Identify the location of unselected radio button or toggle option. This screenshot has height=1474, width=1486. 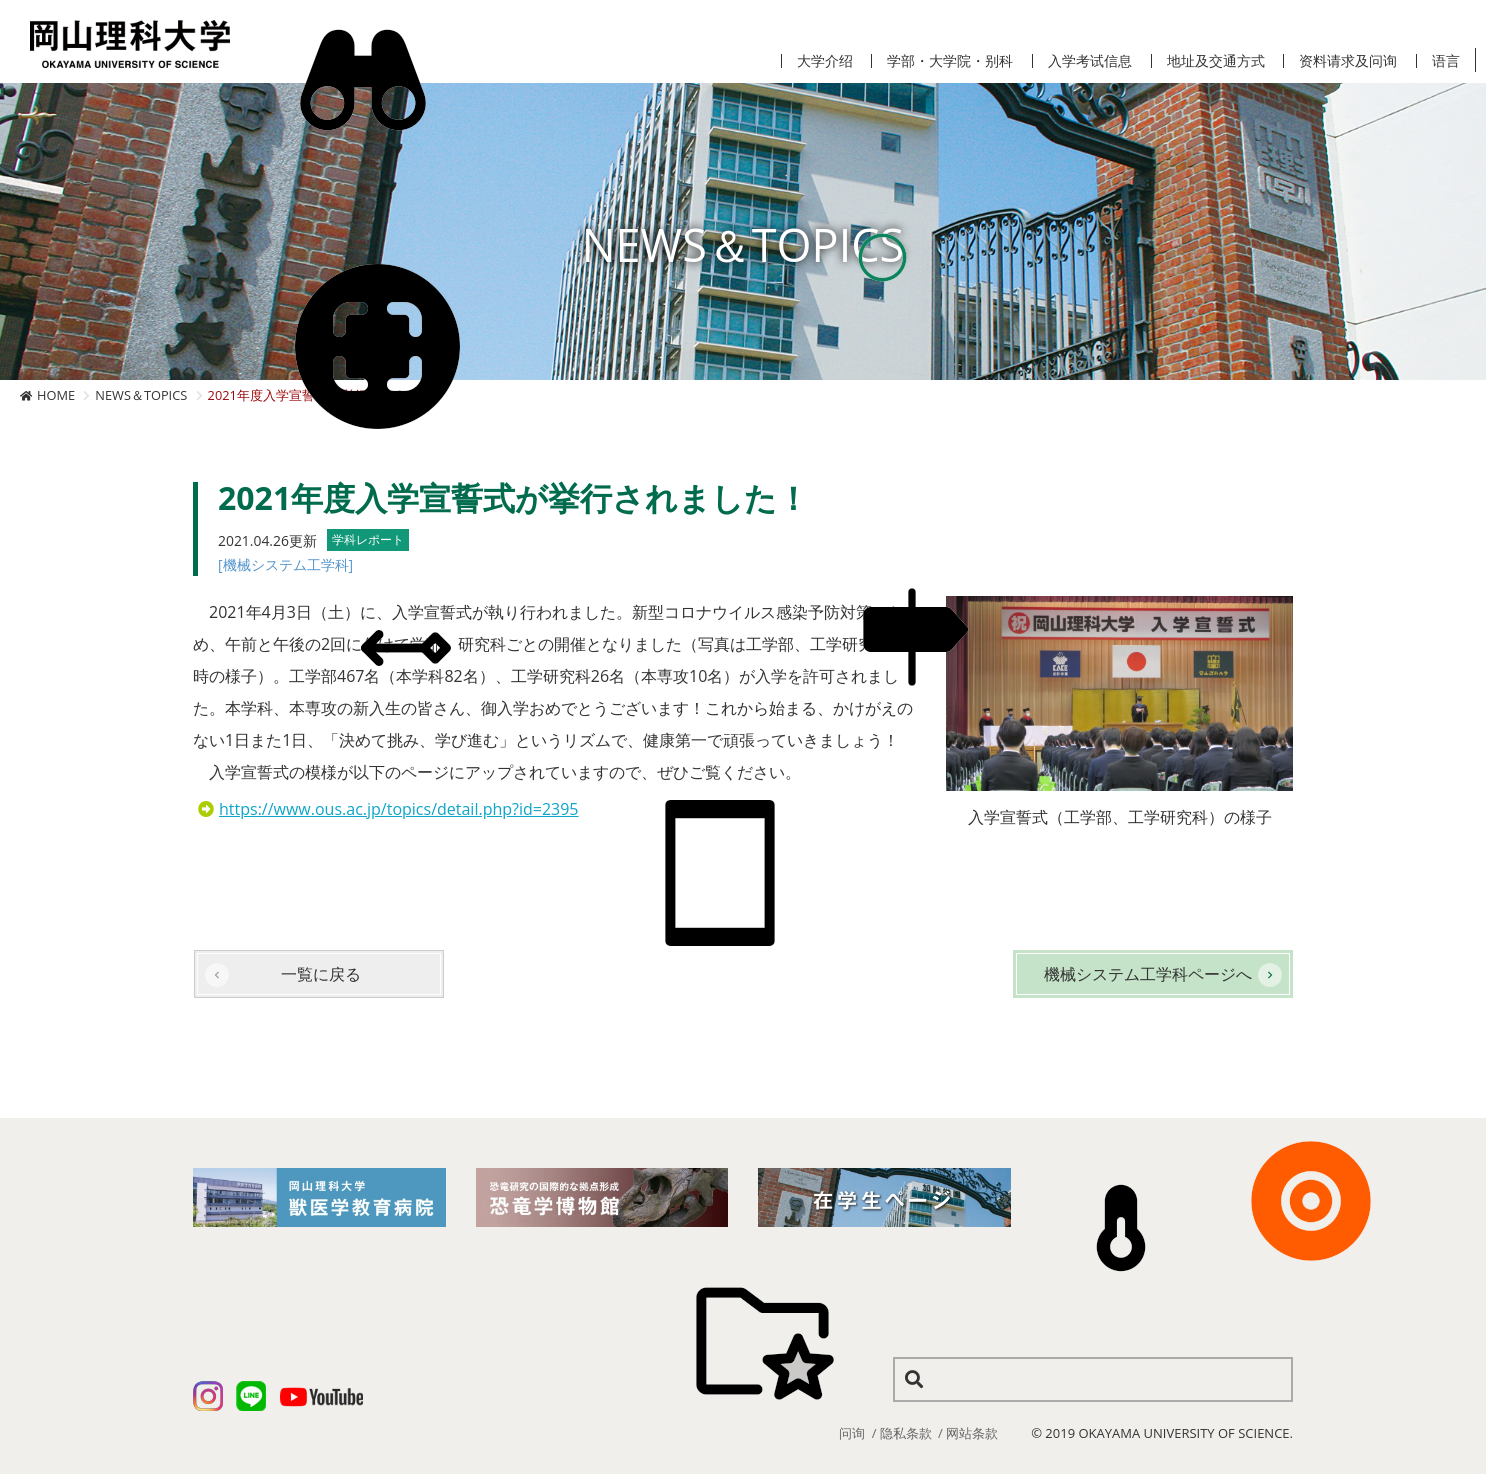
(882, 257).